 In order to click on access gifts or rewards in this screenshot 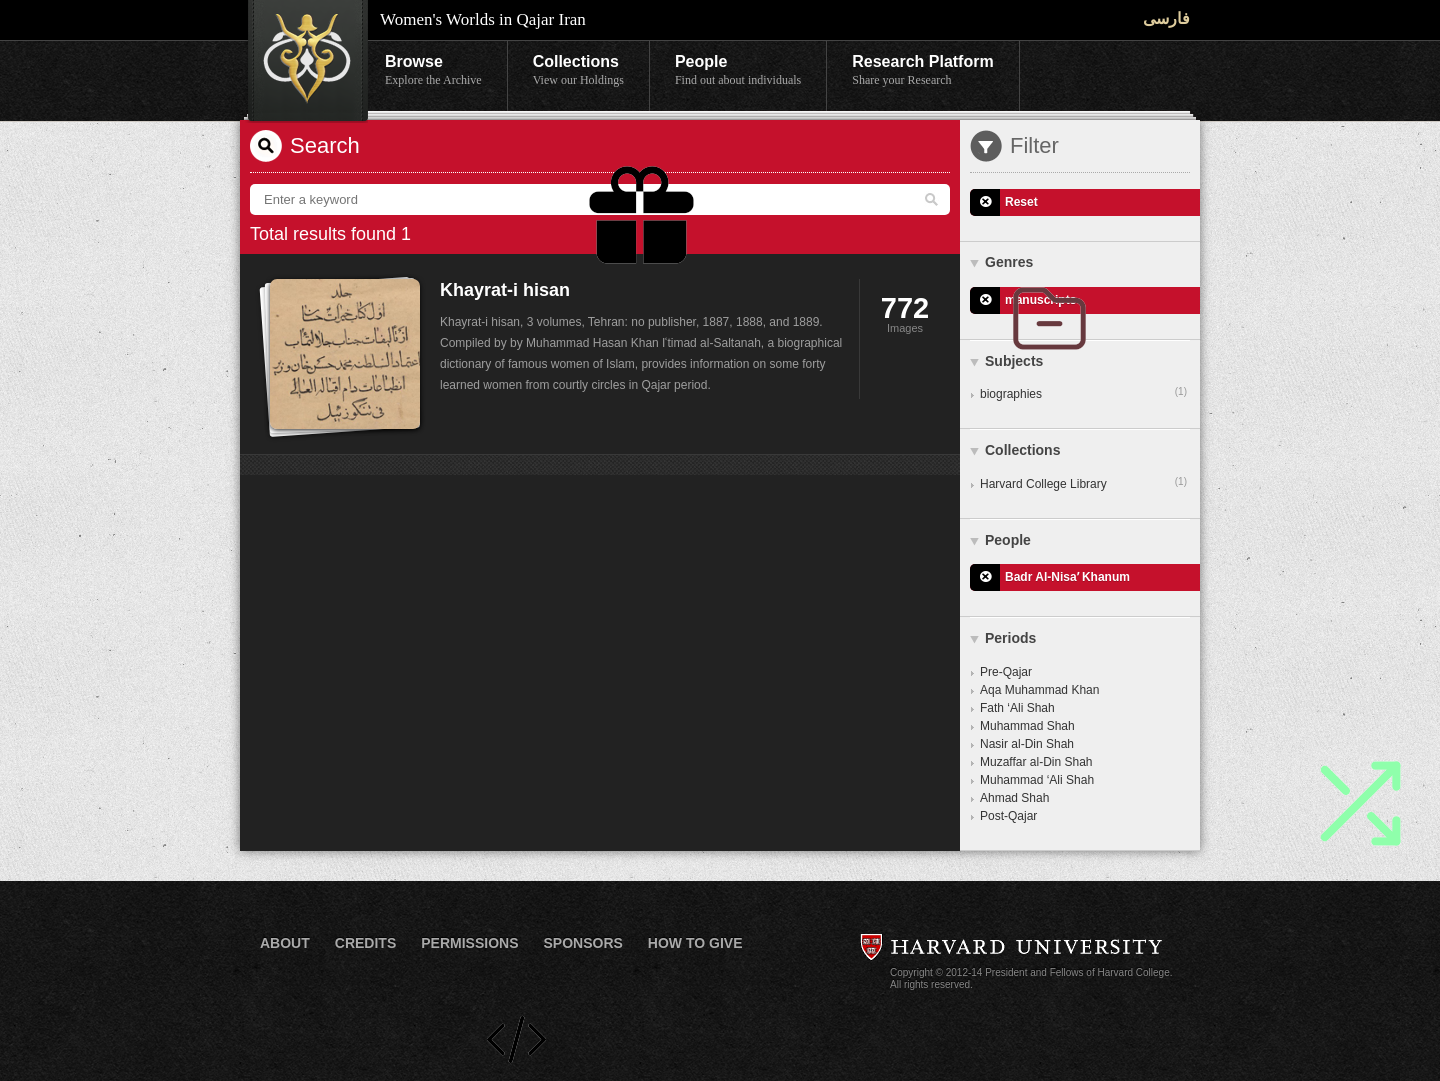, I will do `click(641, 215)`.